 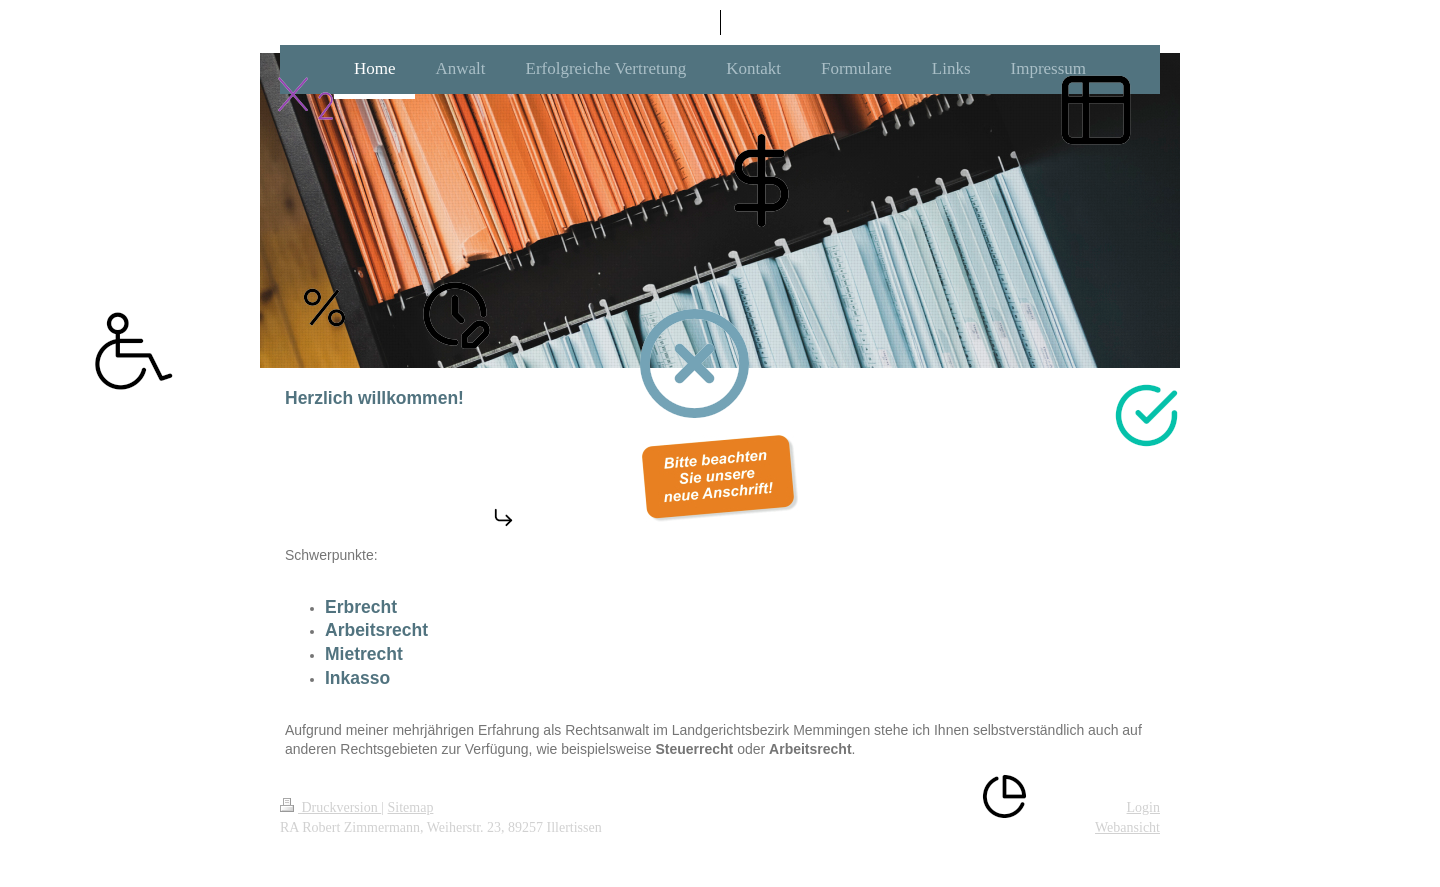 What do you see at coordinates (324, 307) in the screenshot?
I see `view or apply a percentage value` at bounding box center [324, 307].